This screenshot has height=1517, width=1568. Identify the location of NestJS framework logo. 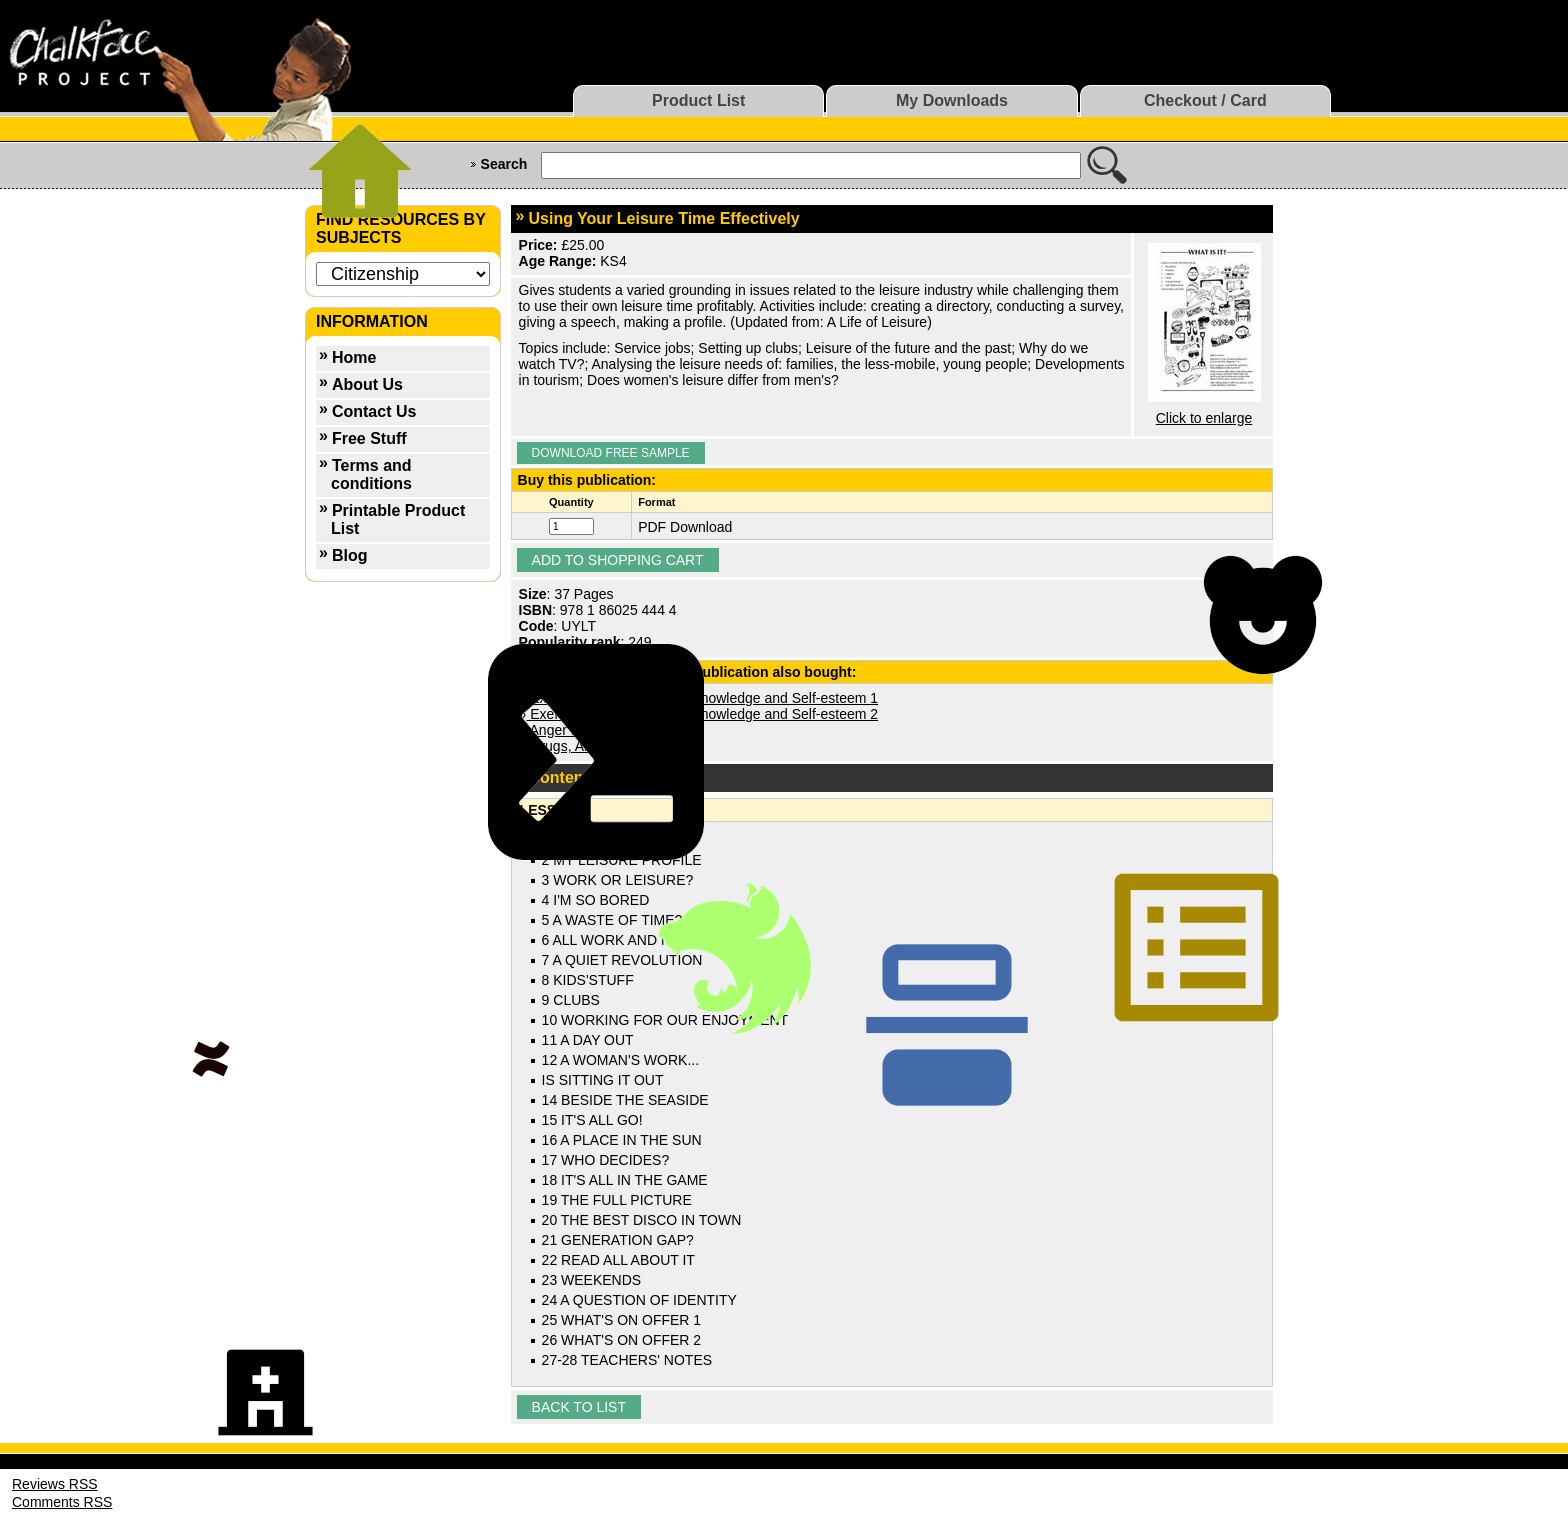
(735, 959).